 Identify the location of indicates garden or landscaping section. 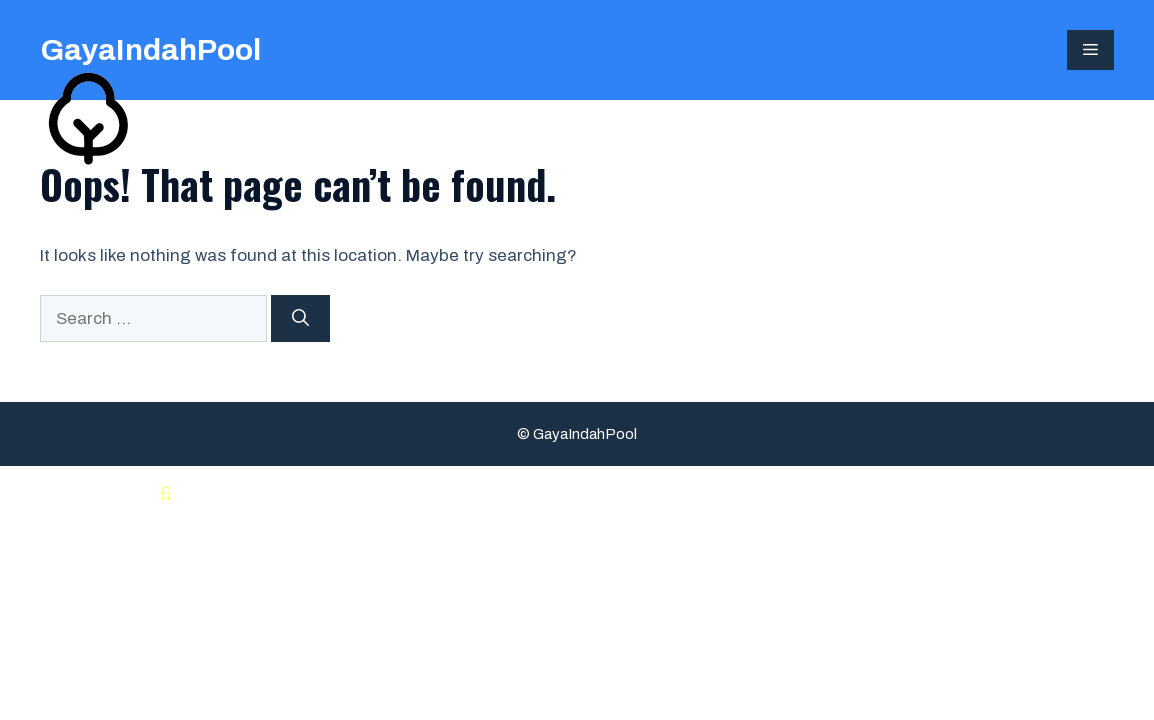
(88, 116).